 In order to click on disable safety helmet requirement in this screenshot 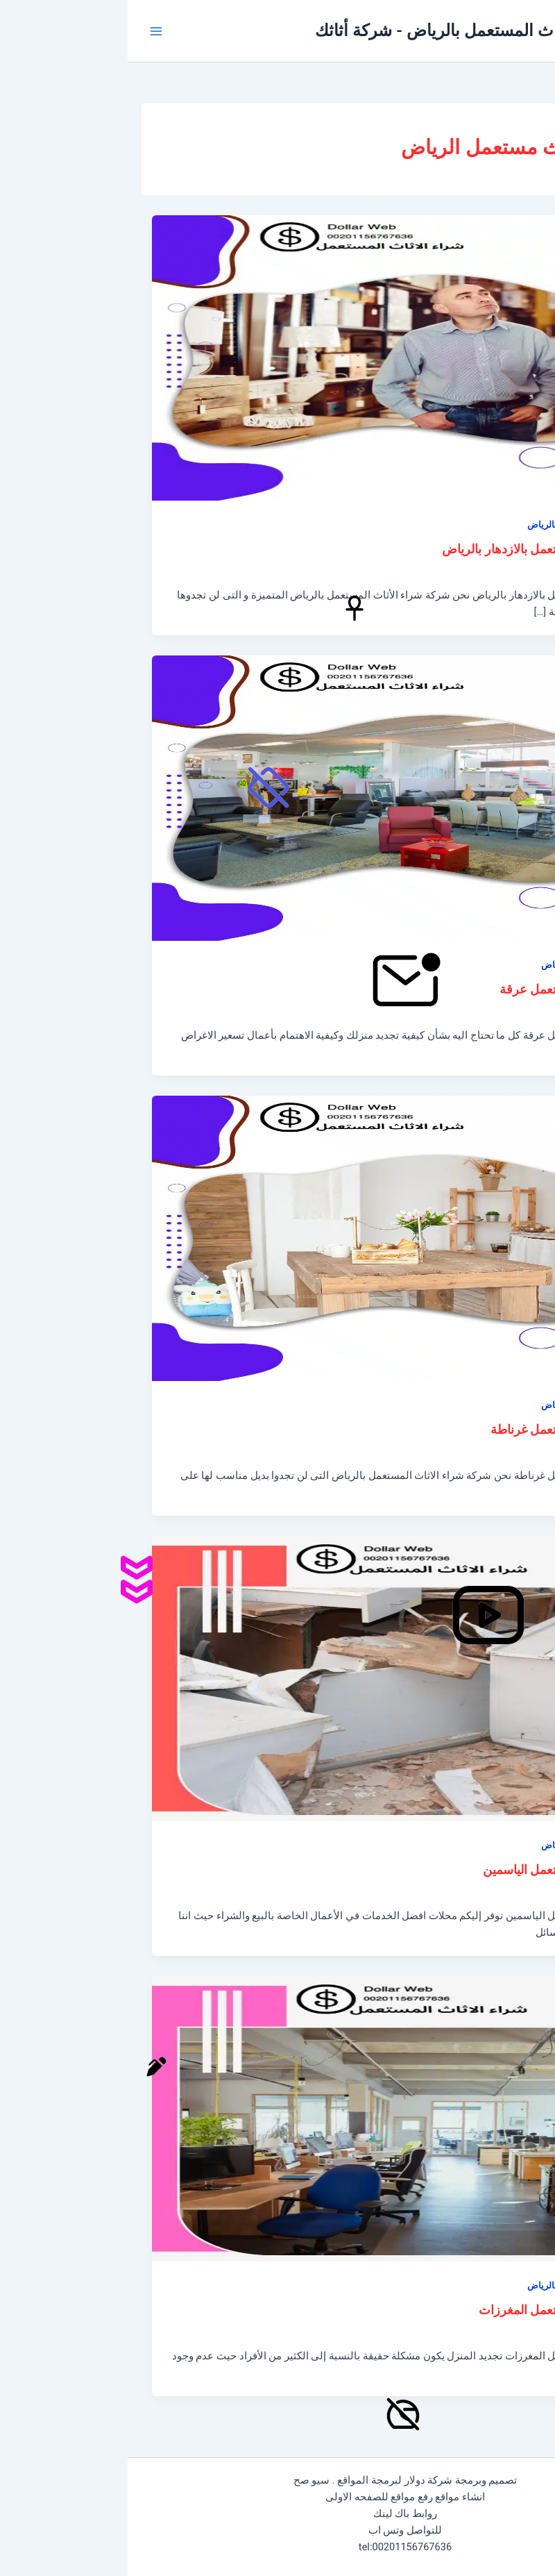, I will do `click(403, 2414)`.